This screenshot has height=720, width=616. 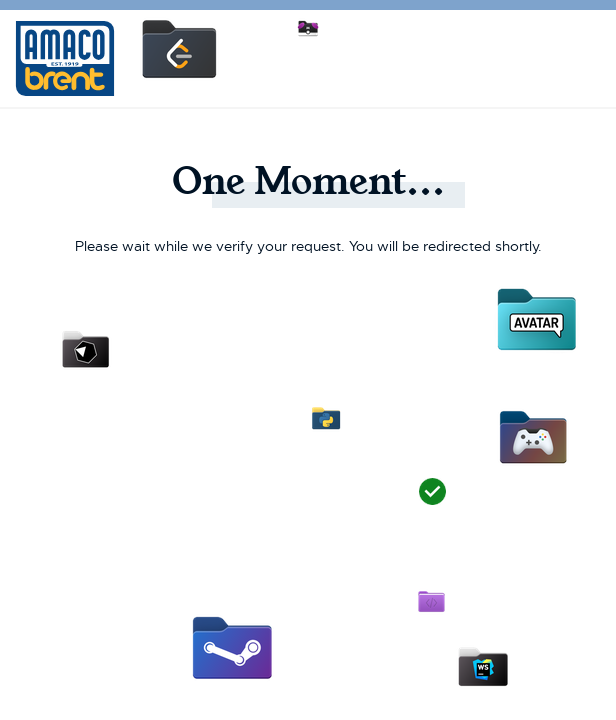 I want to click on open microsoft games folder, so click(x=533, y=439).